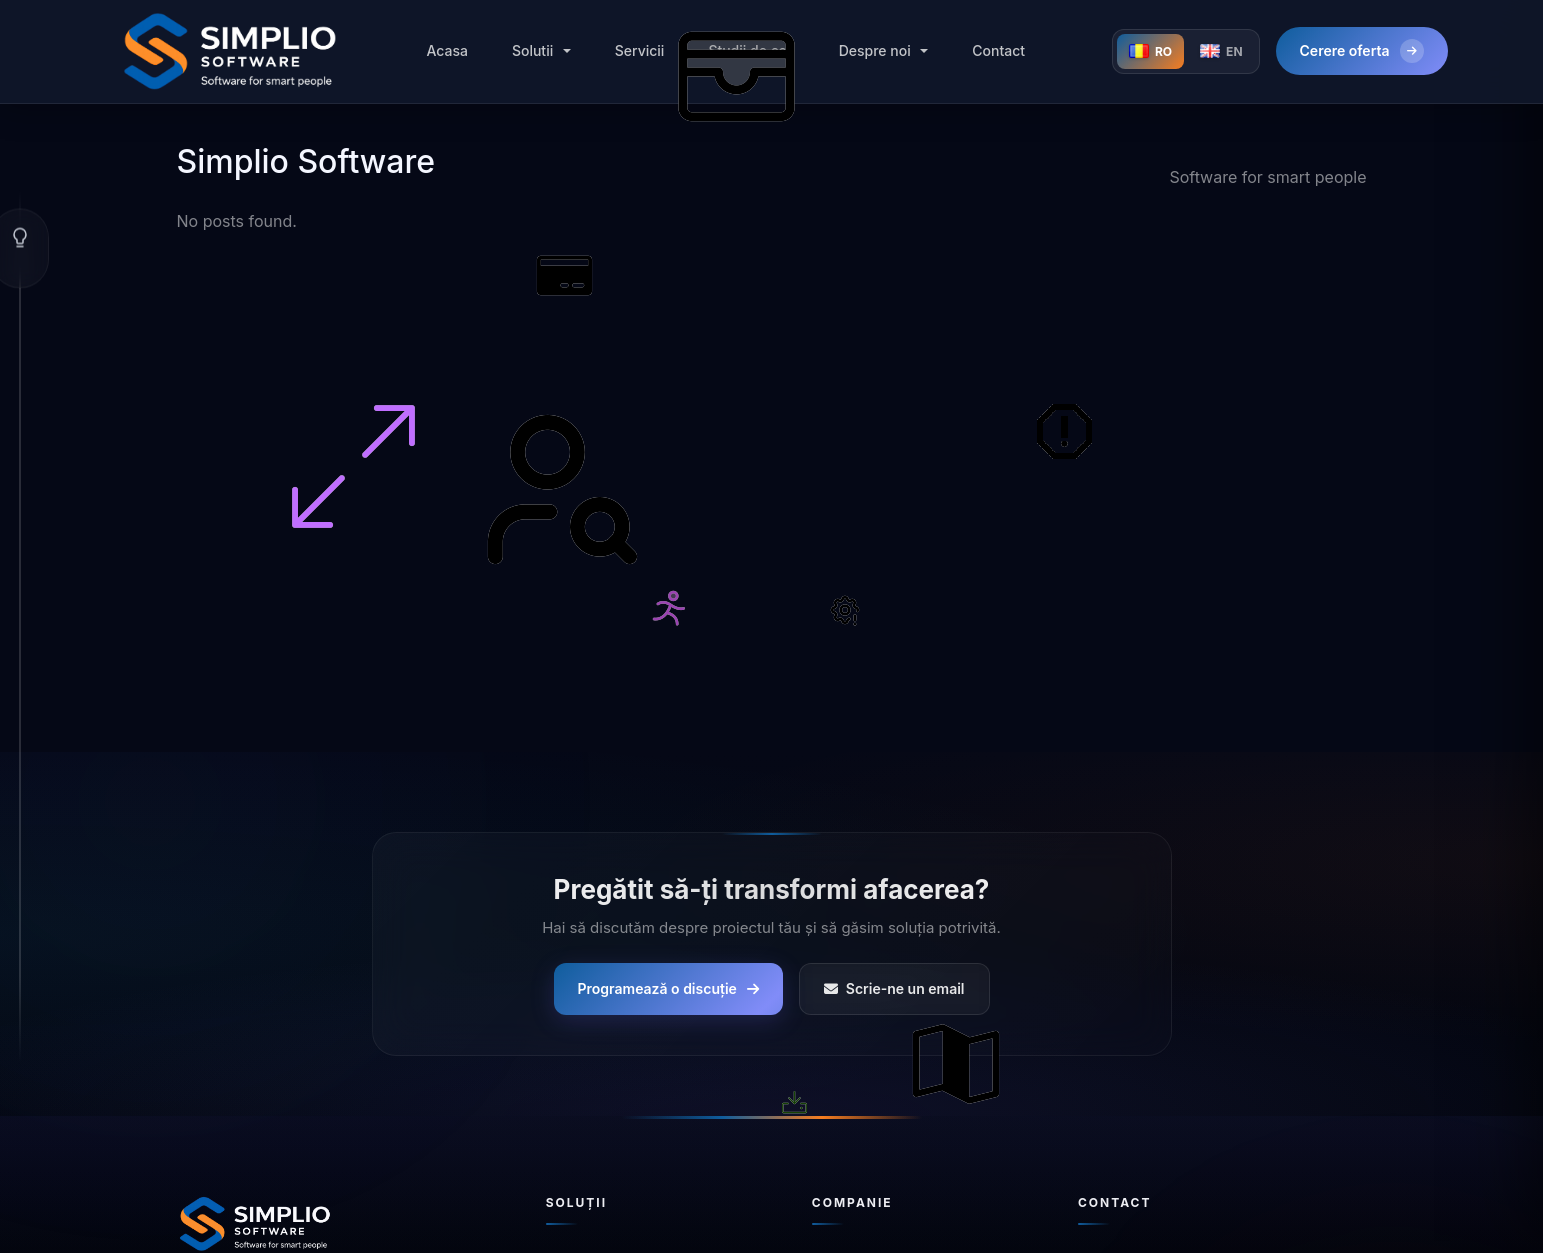 The width and height of the screenshot is (1543, 1253). Describe the element at coordinates (794, 1103) in the screenshot. I see `download a file to your device` at that location.